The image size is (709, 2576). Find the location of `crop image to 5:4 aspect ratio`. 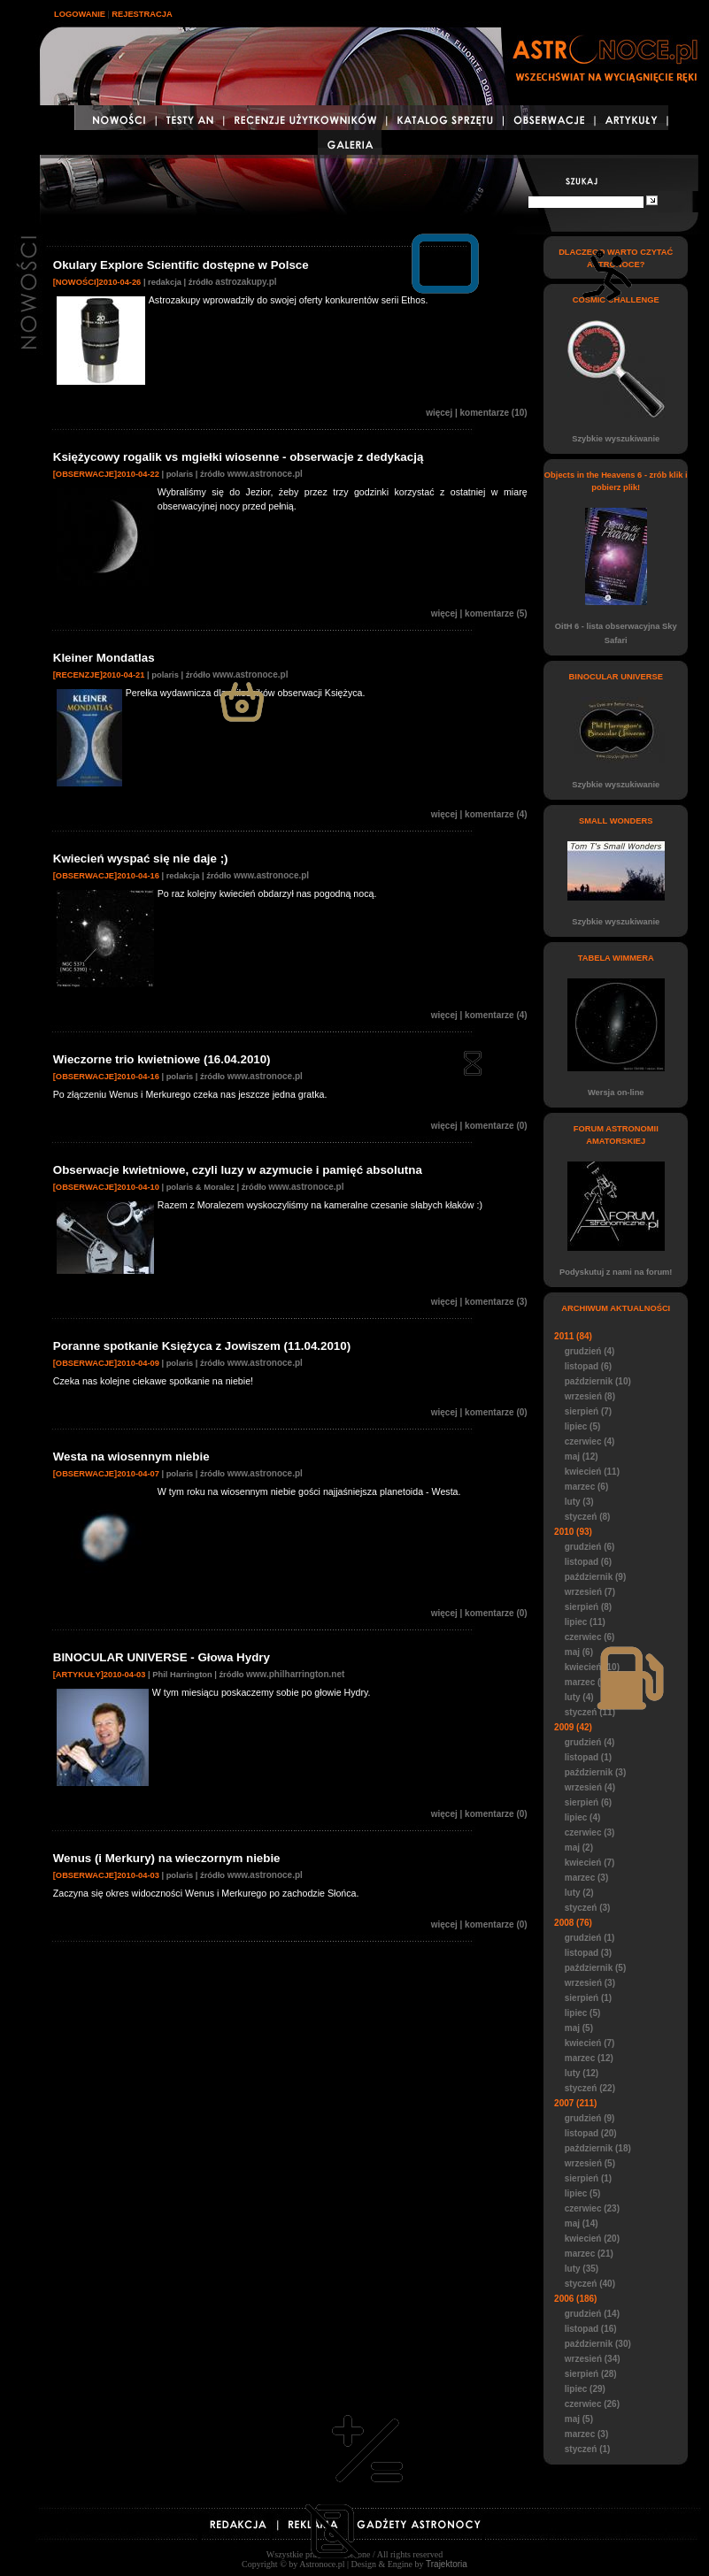

crop image to 5:4 aspect ratio is located at coordinates (445, 264).